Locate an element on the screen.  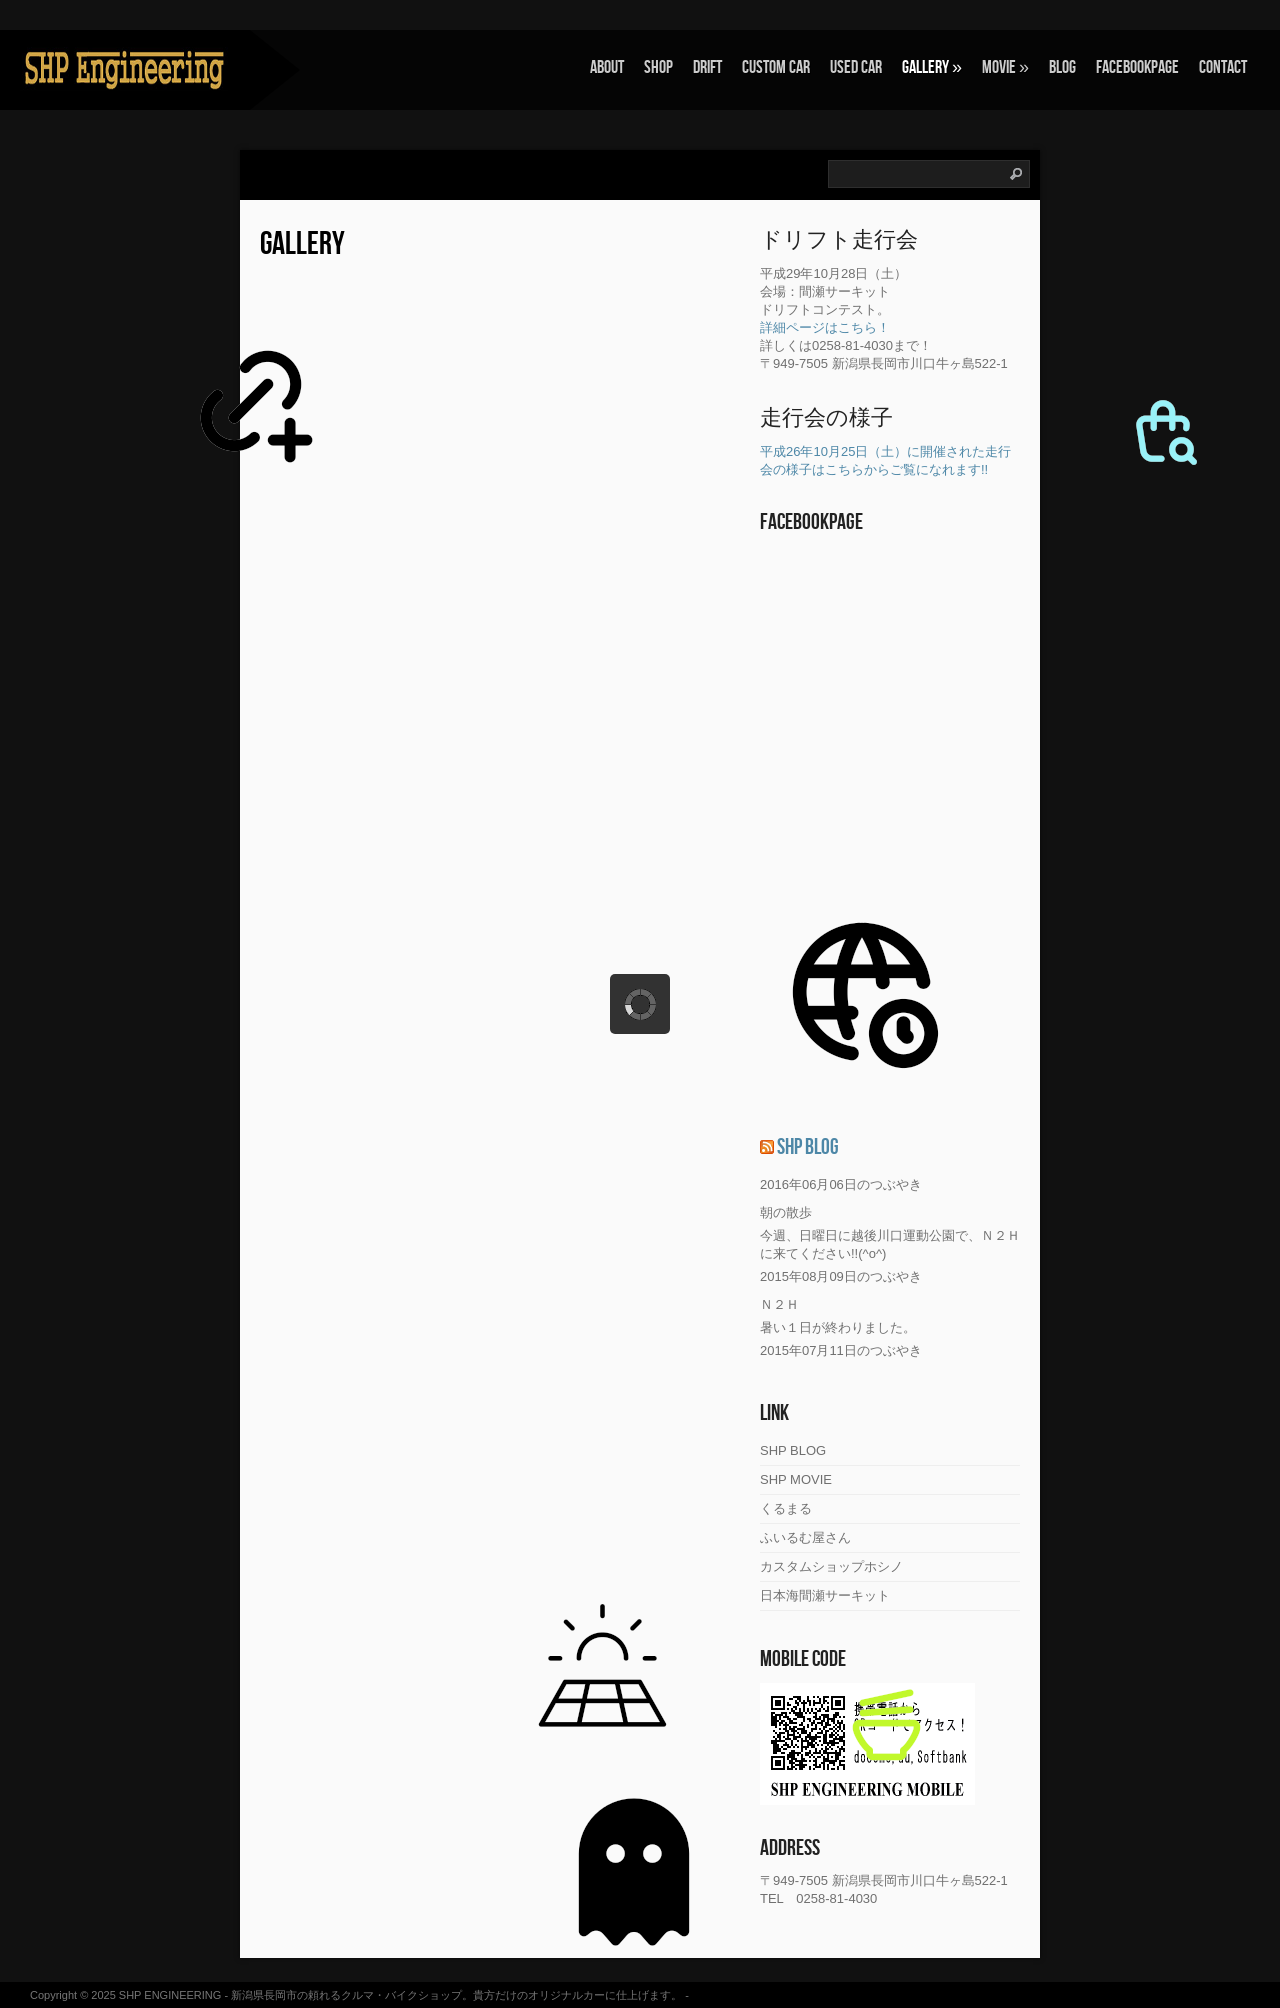
add a new link or URL is located at coordinates (251, 401).